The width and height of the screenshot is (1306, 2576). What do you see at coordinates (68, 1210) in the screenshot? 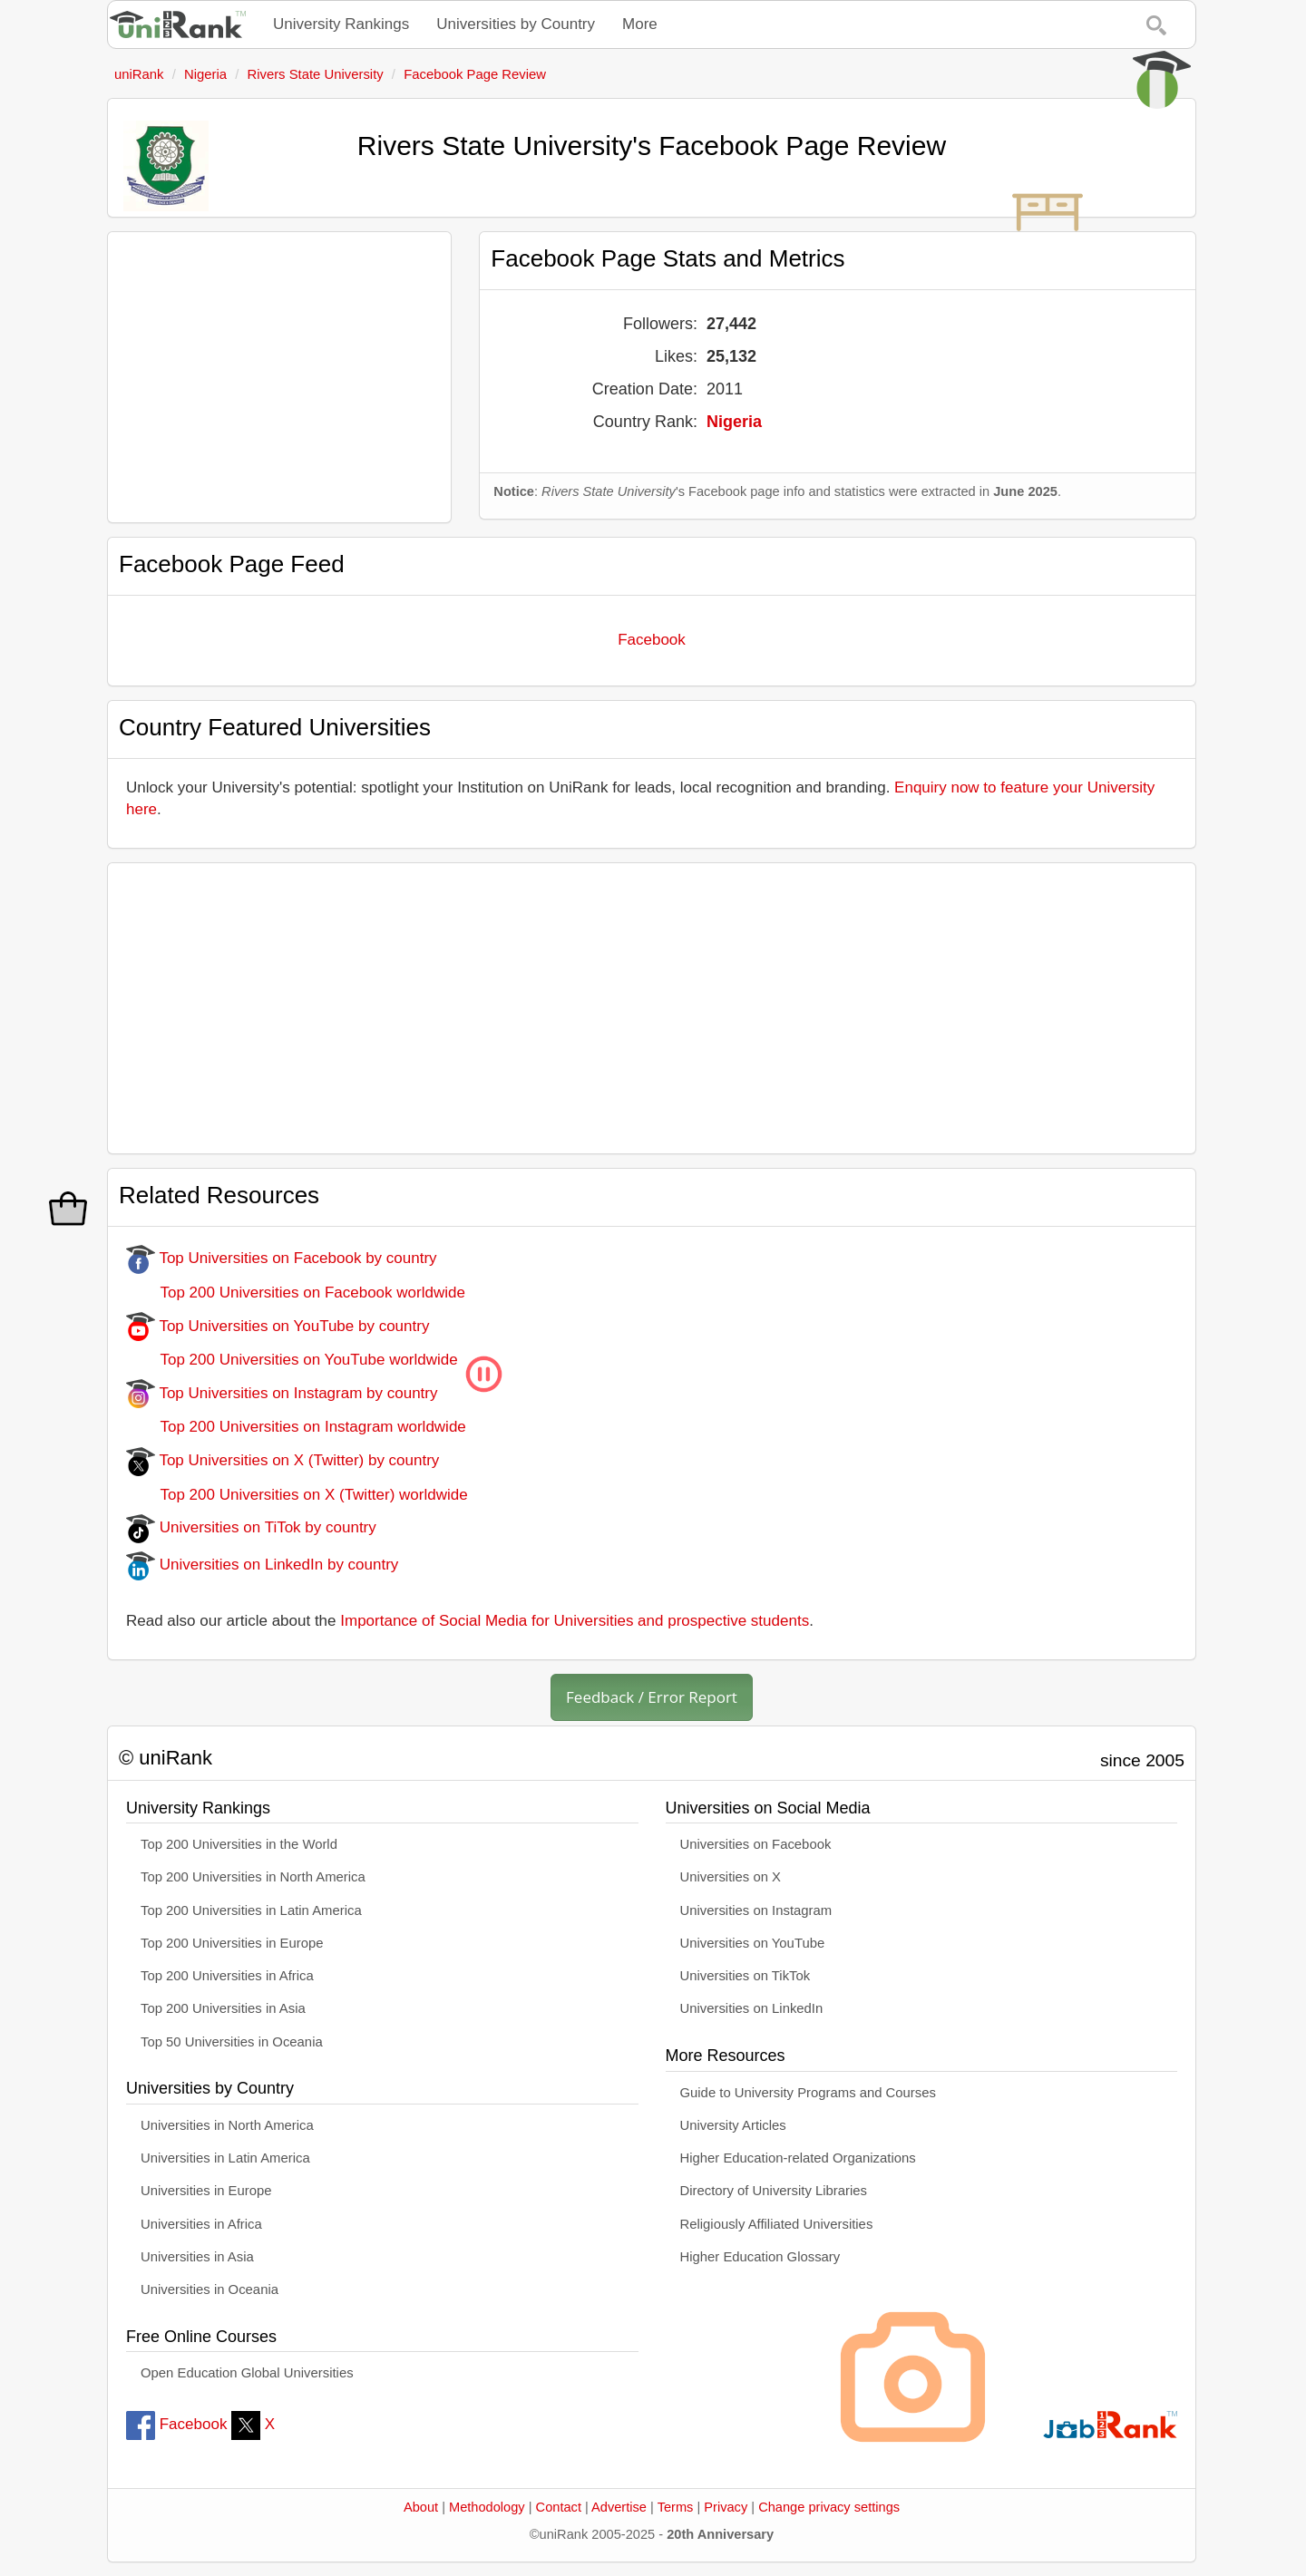
I see `view your shopping bag` at bounding box center [68, 1210].